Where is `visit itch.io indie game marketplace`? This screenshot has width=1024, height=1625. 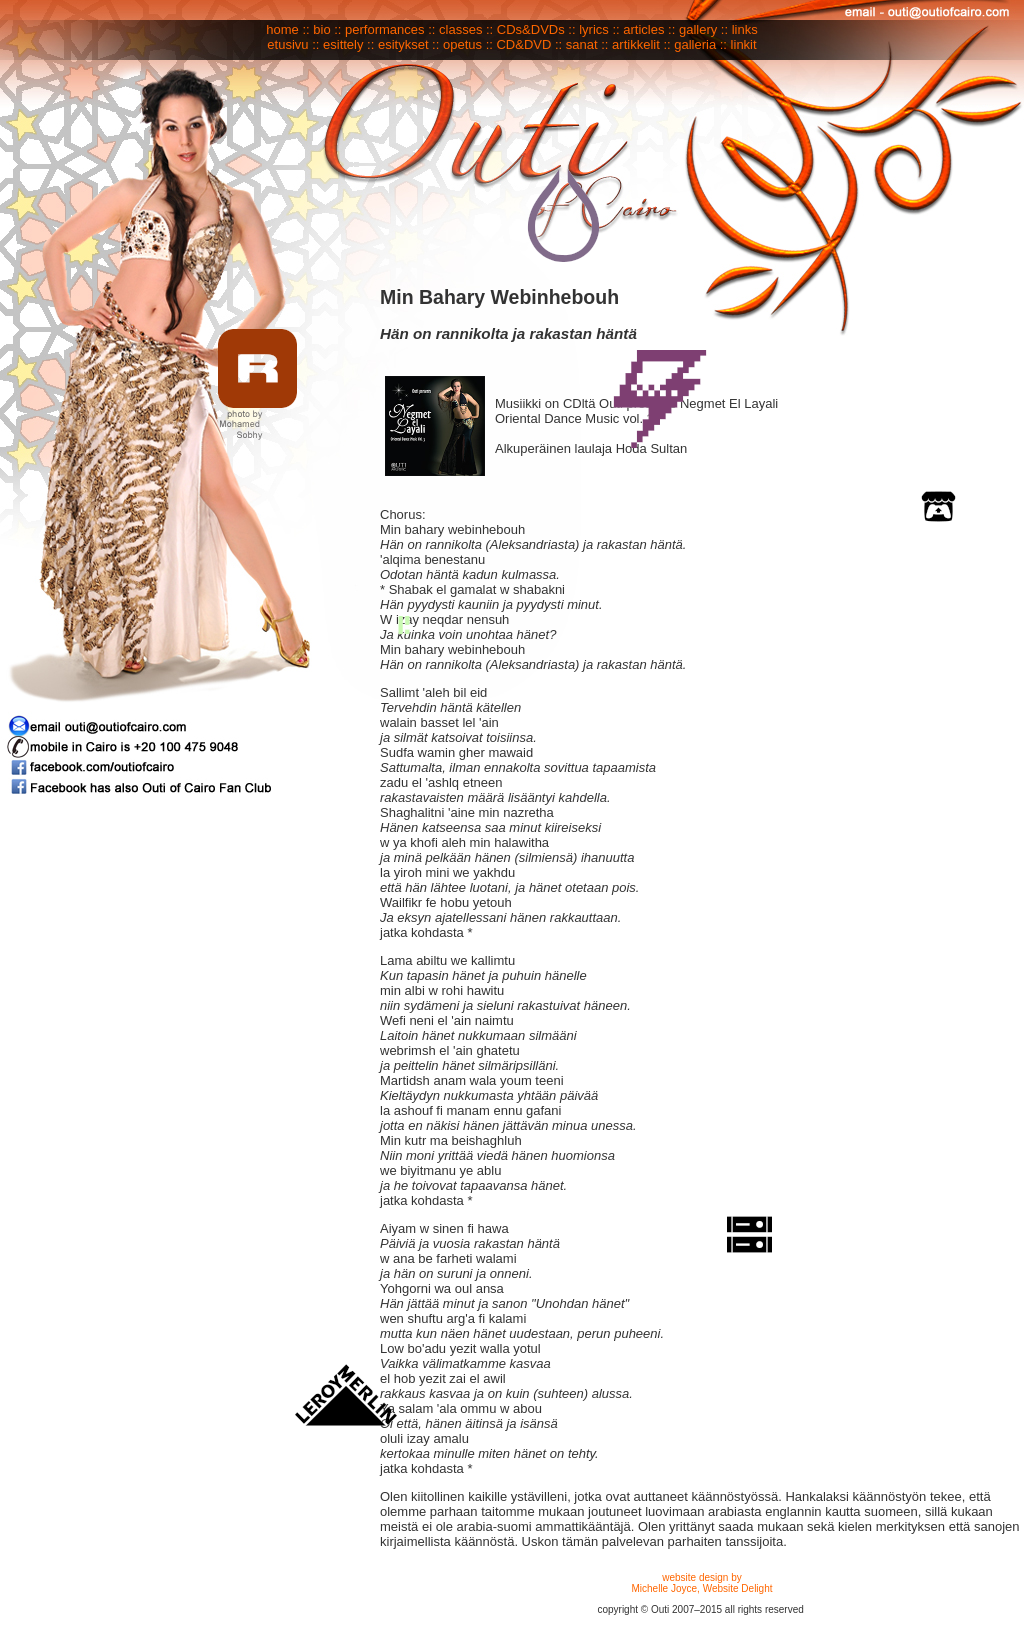 visit itch.io indie game marketplace is located at coordinates (938, 506).